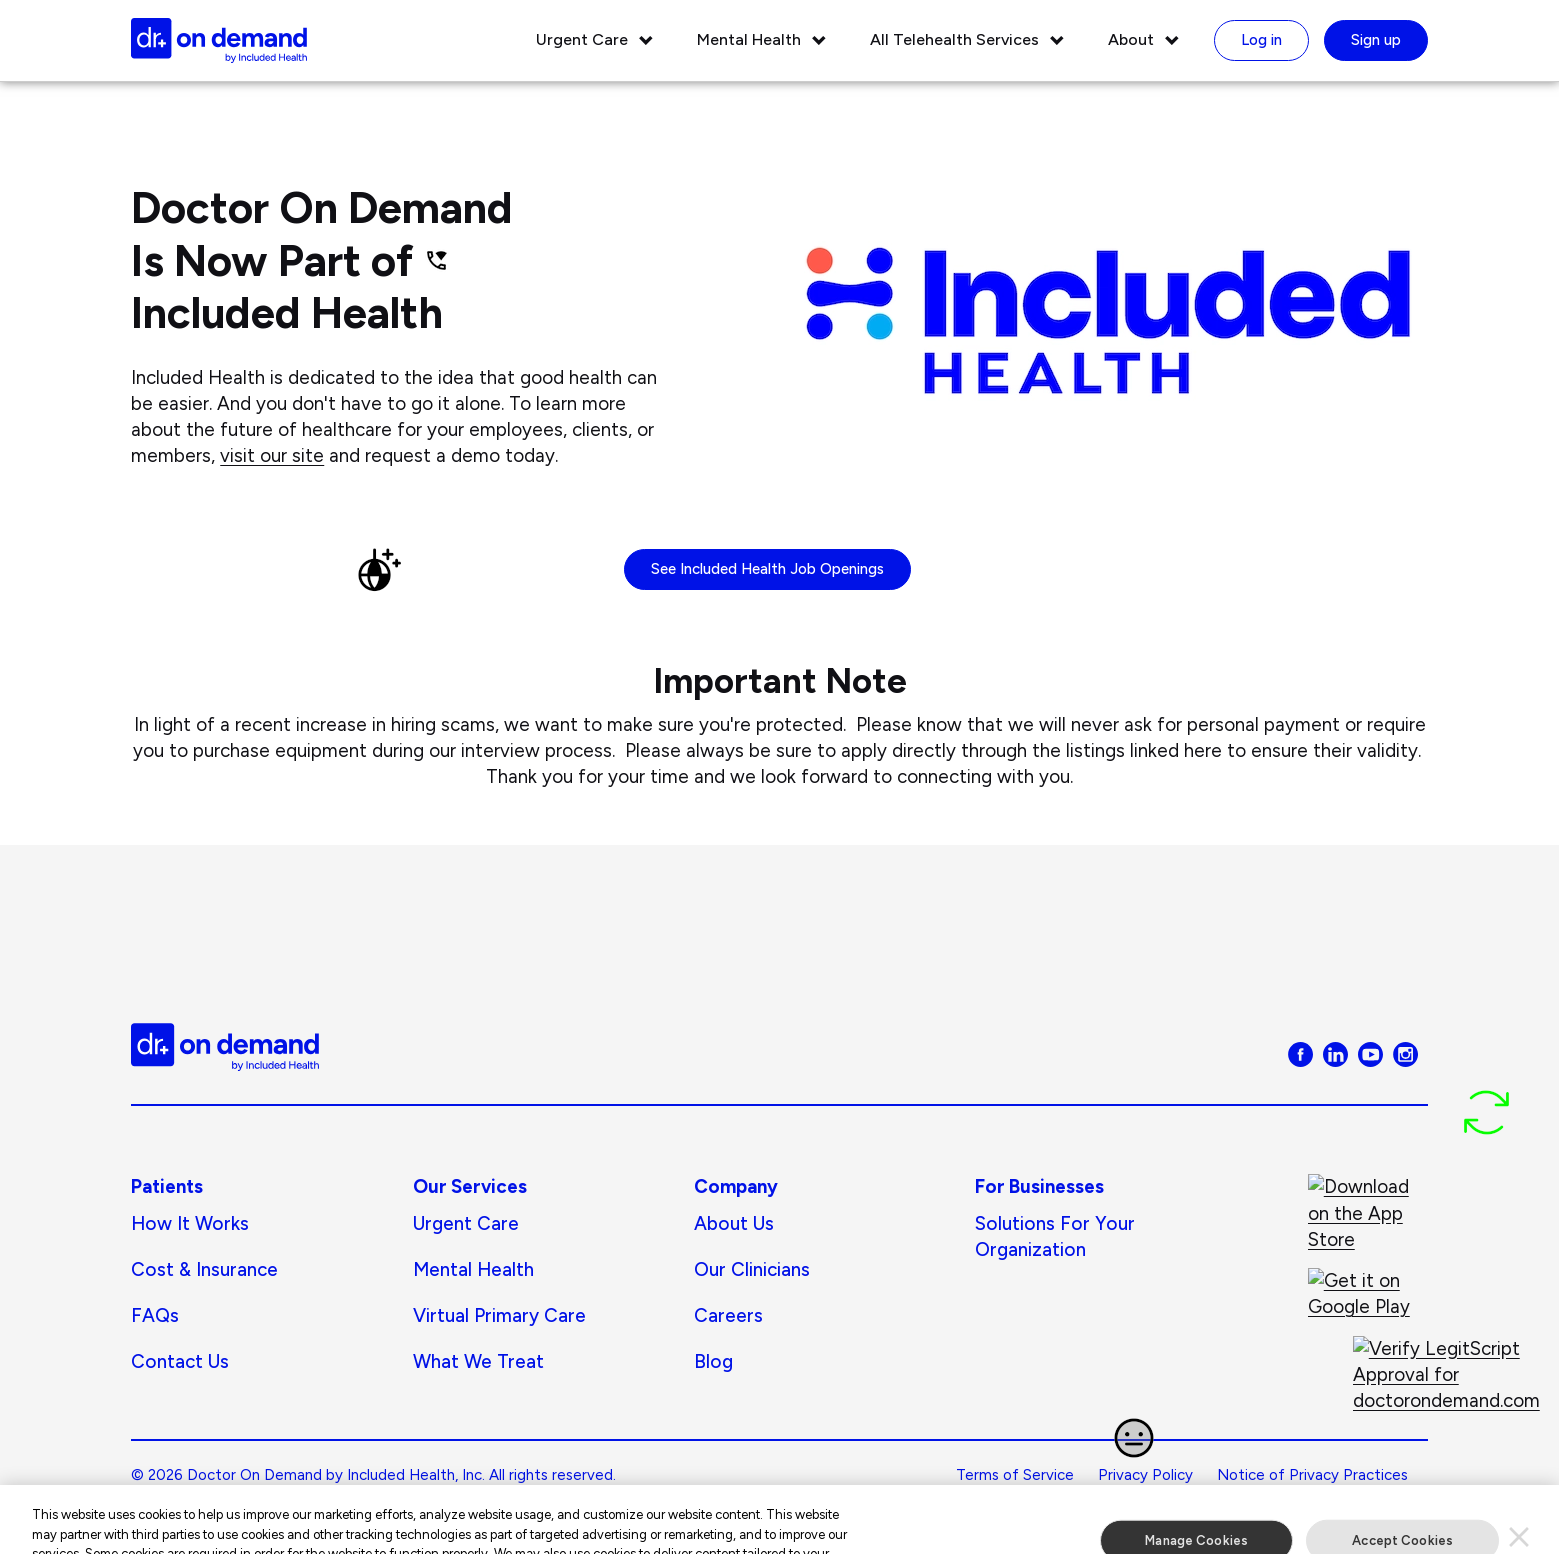  Describe the element at coordinates (1134, 1438) in the screenshot. I see `rate experience as neutral or average` at that location.